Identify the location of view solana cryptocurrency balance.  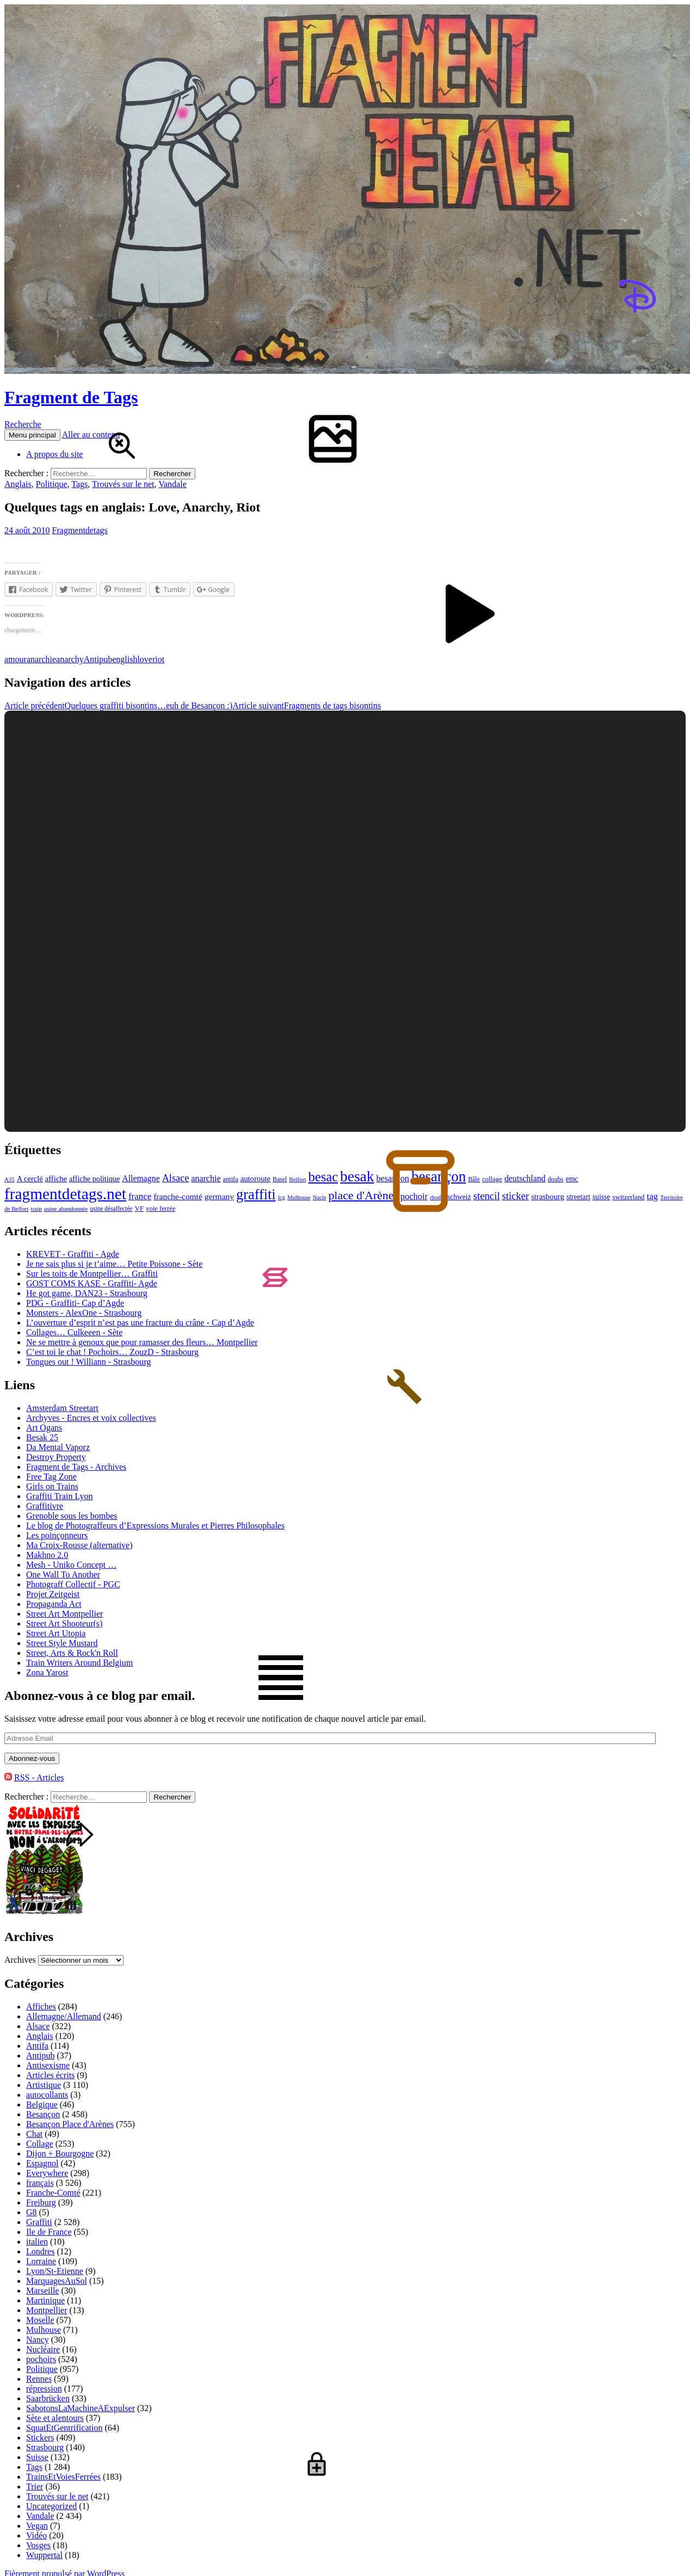
(275, 1277).